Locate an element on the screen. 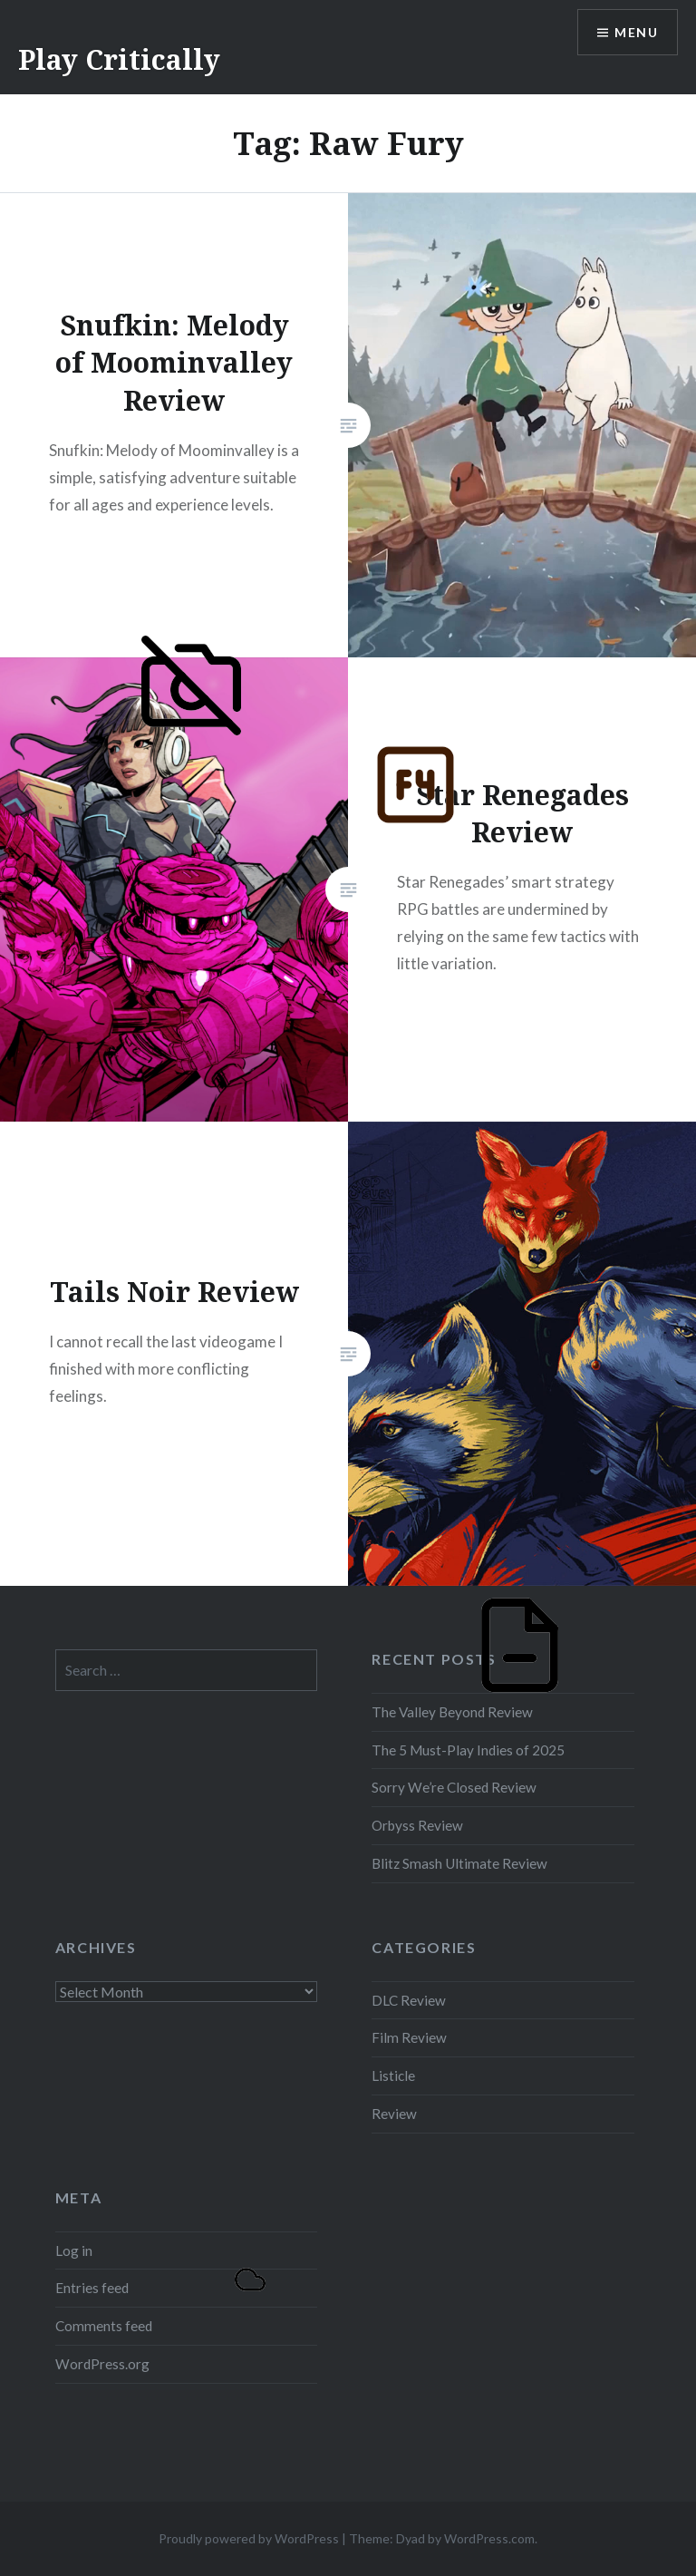  press F4 keyboard shortcut is located at coordinates (415, 784).